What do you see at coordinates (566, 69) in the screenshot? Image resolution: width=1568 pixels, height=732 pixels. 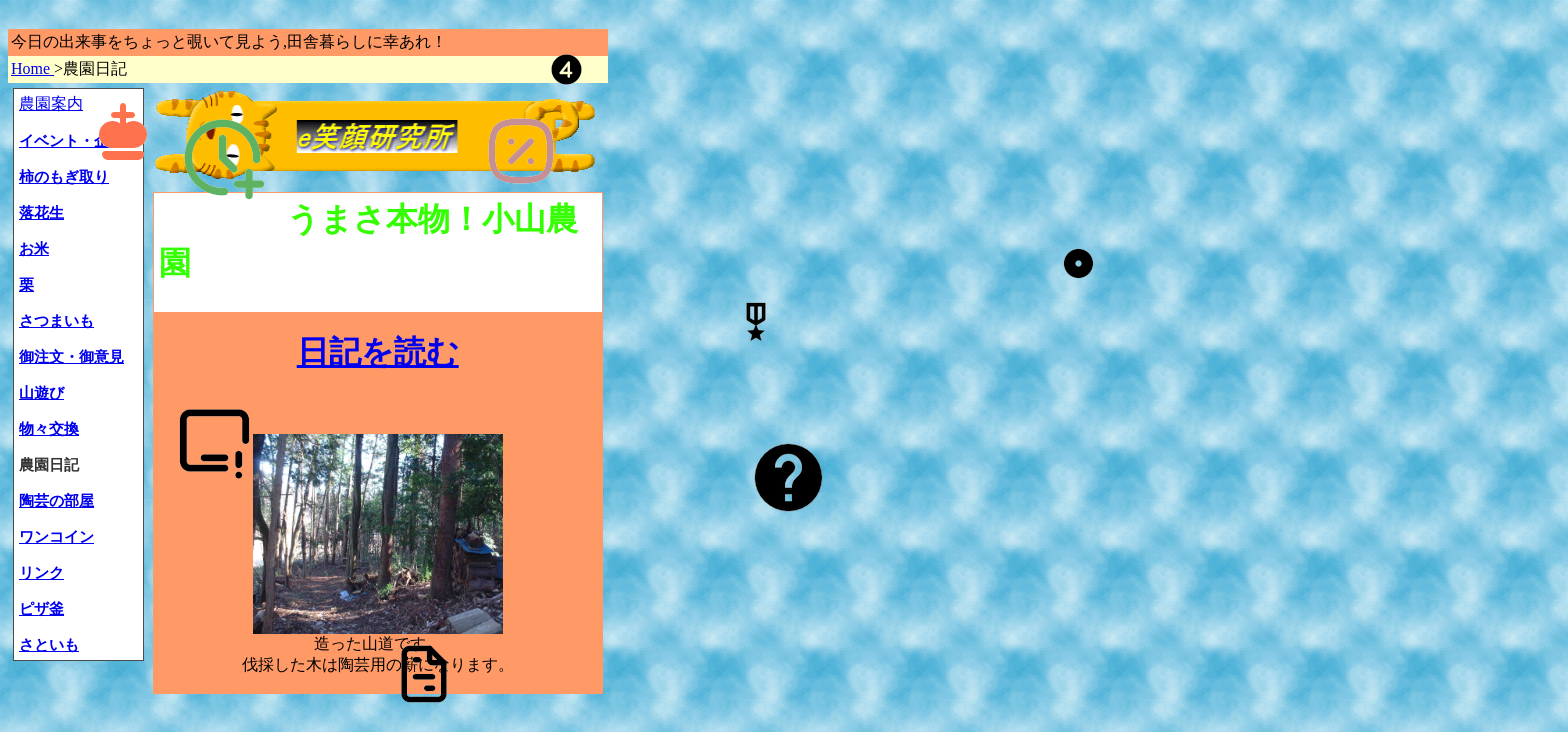 I see `indicates step four in a multi-step process` at bounding box center [566, 69].